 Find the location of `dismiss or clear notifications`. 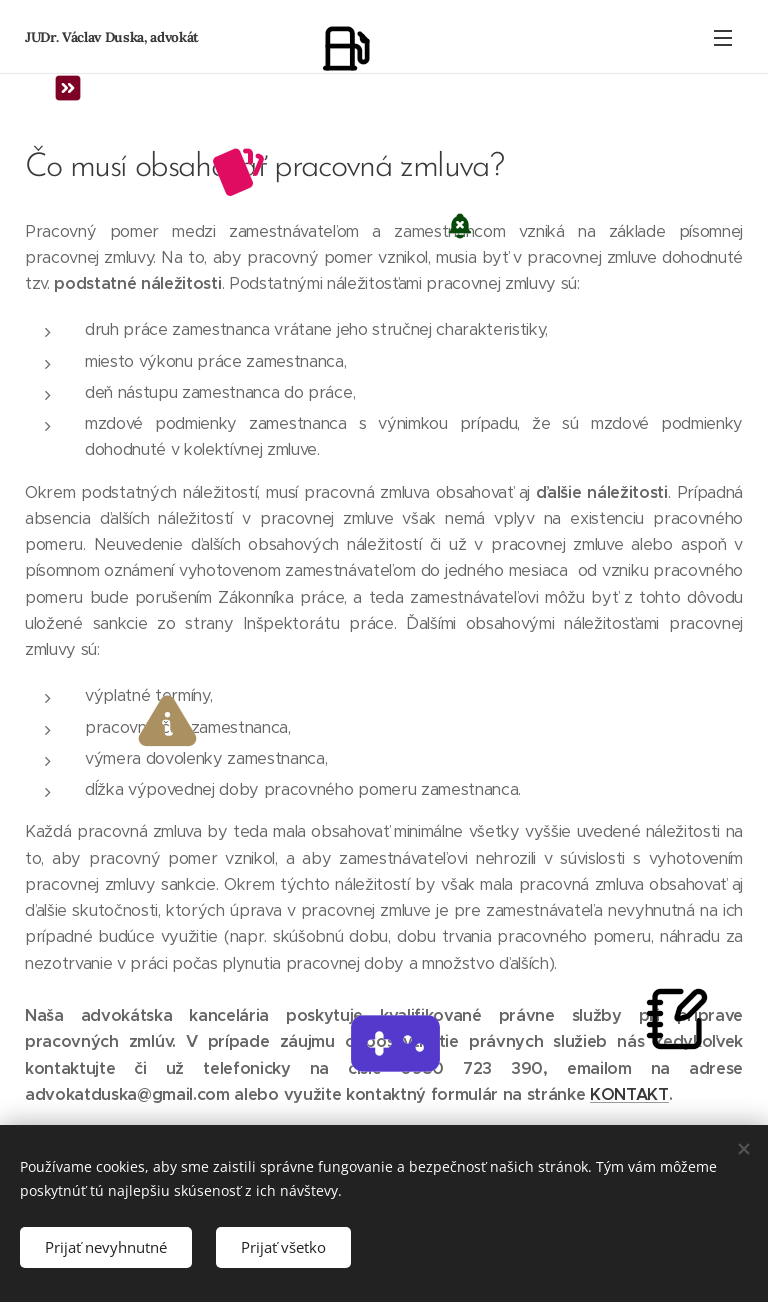

dismiss or clear notifications is located at coordinates (460, 226).